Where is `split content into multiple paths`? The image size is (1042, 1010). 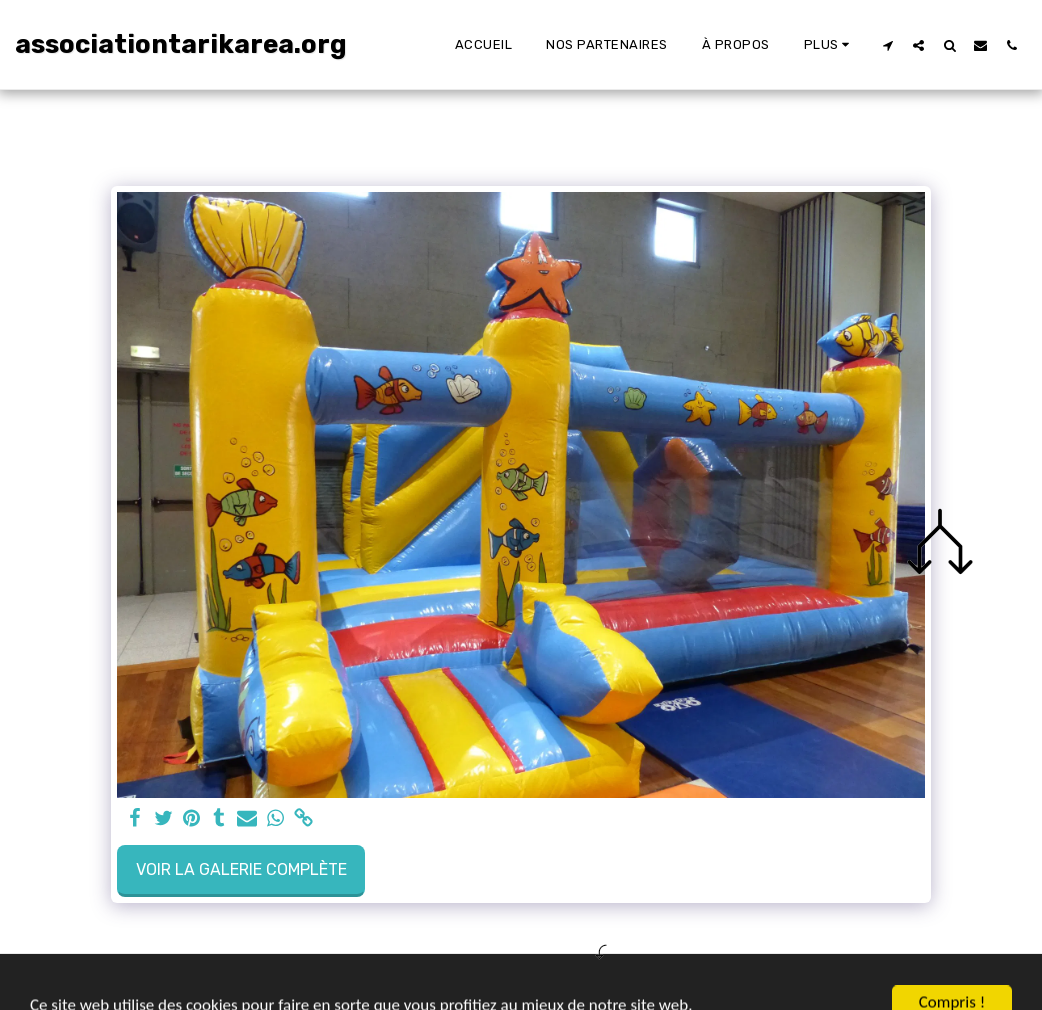
split content into multiple paths is located at coordinates (940, 544).